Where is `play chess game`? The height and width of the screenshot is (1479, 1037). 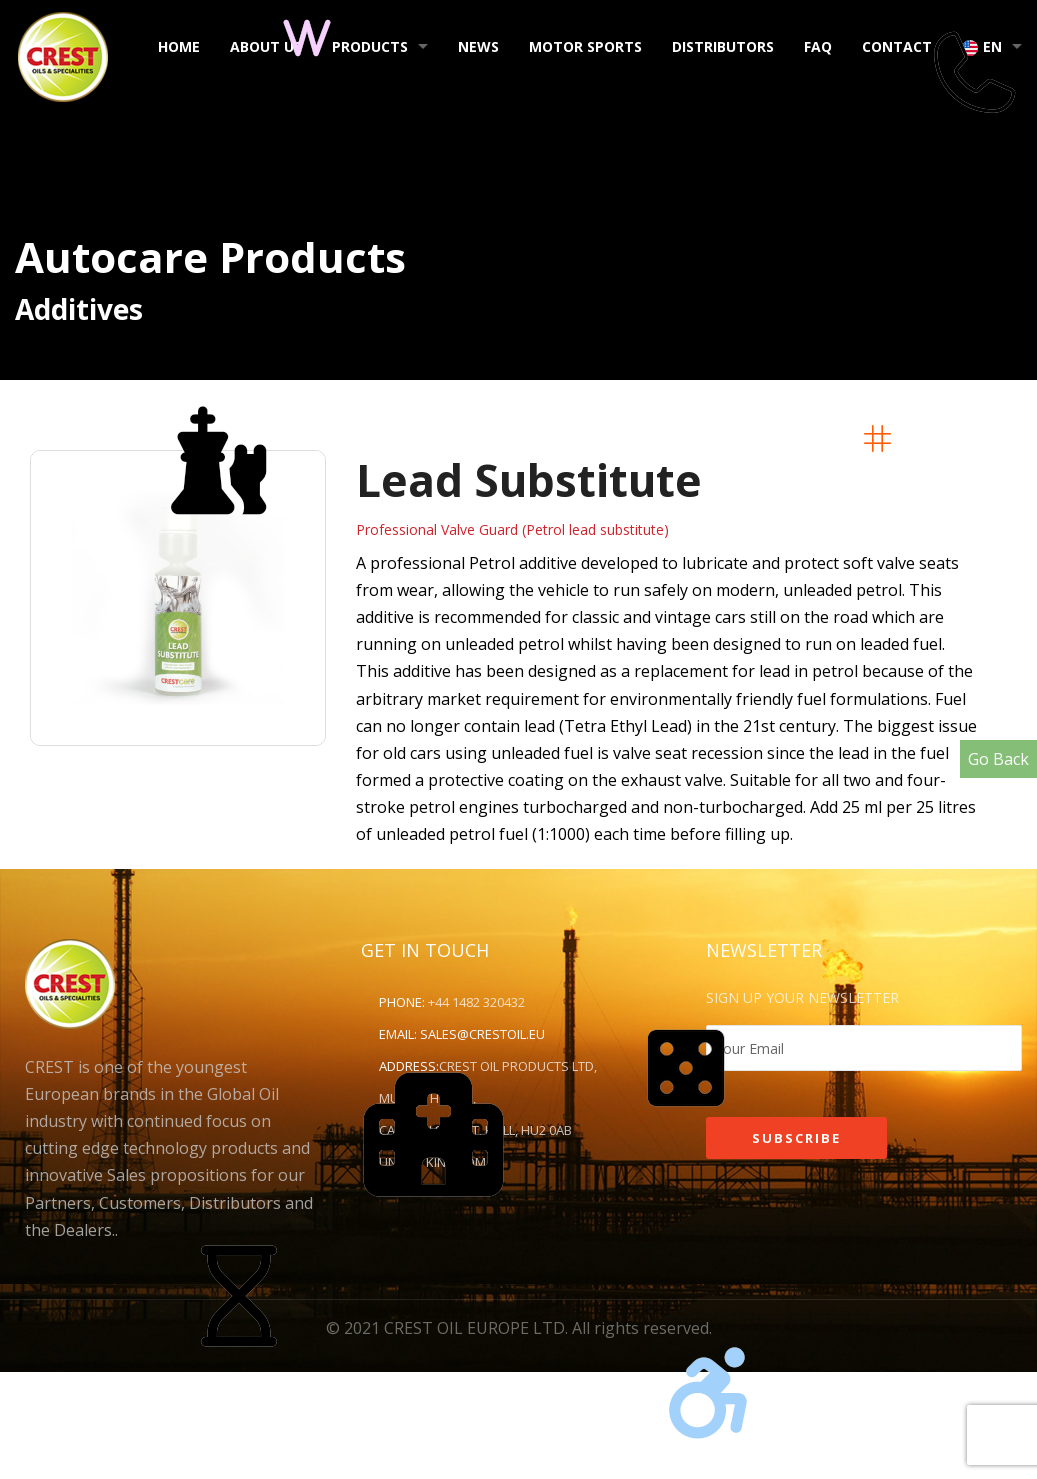 play chess game is located at coordinates (215, 463).